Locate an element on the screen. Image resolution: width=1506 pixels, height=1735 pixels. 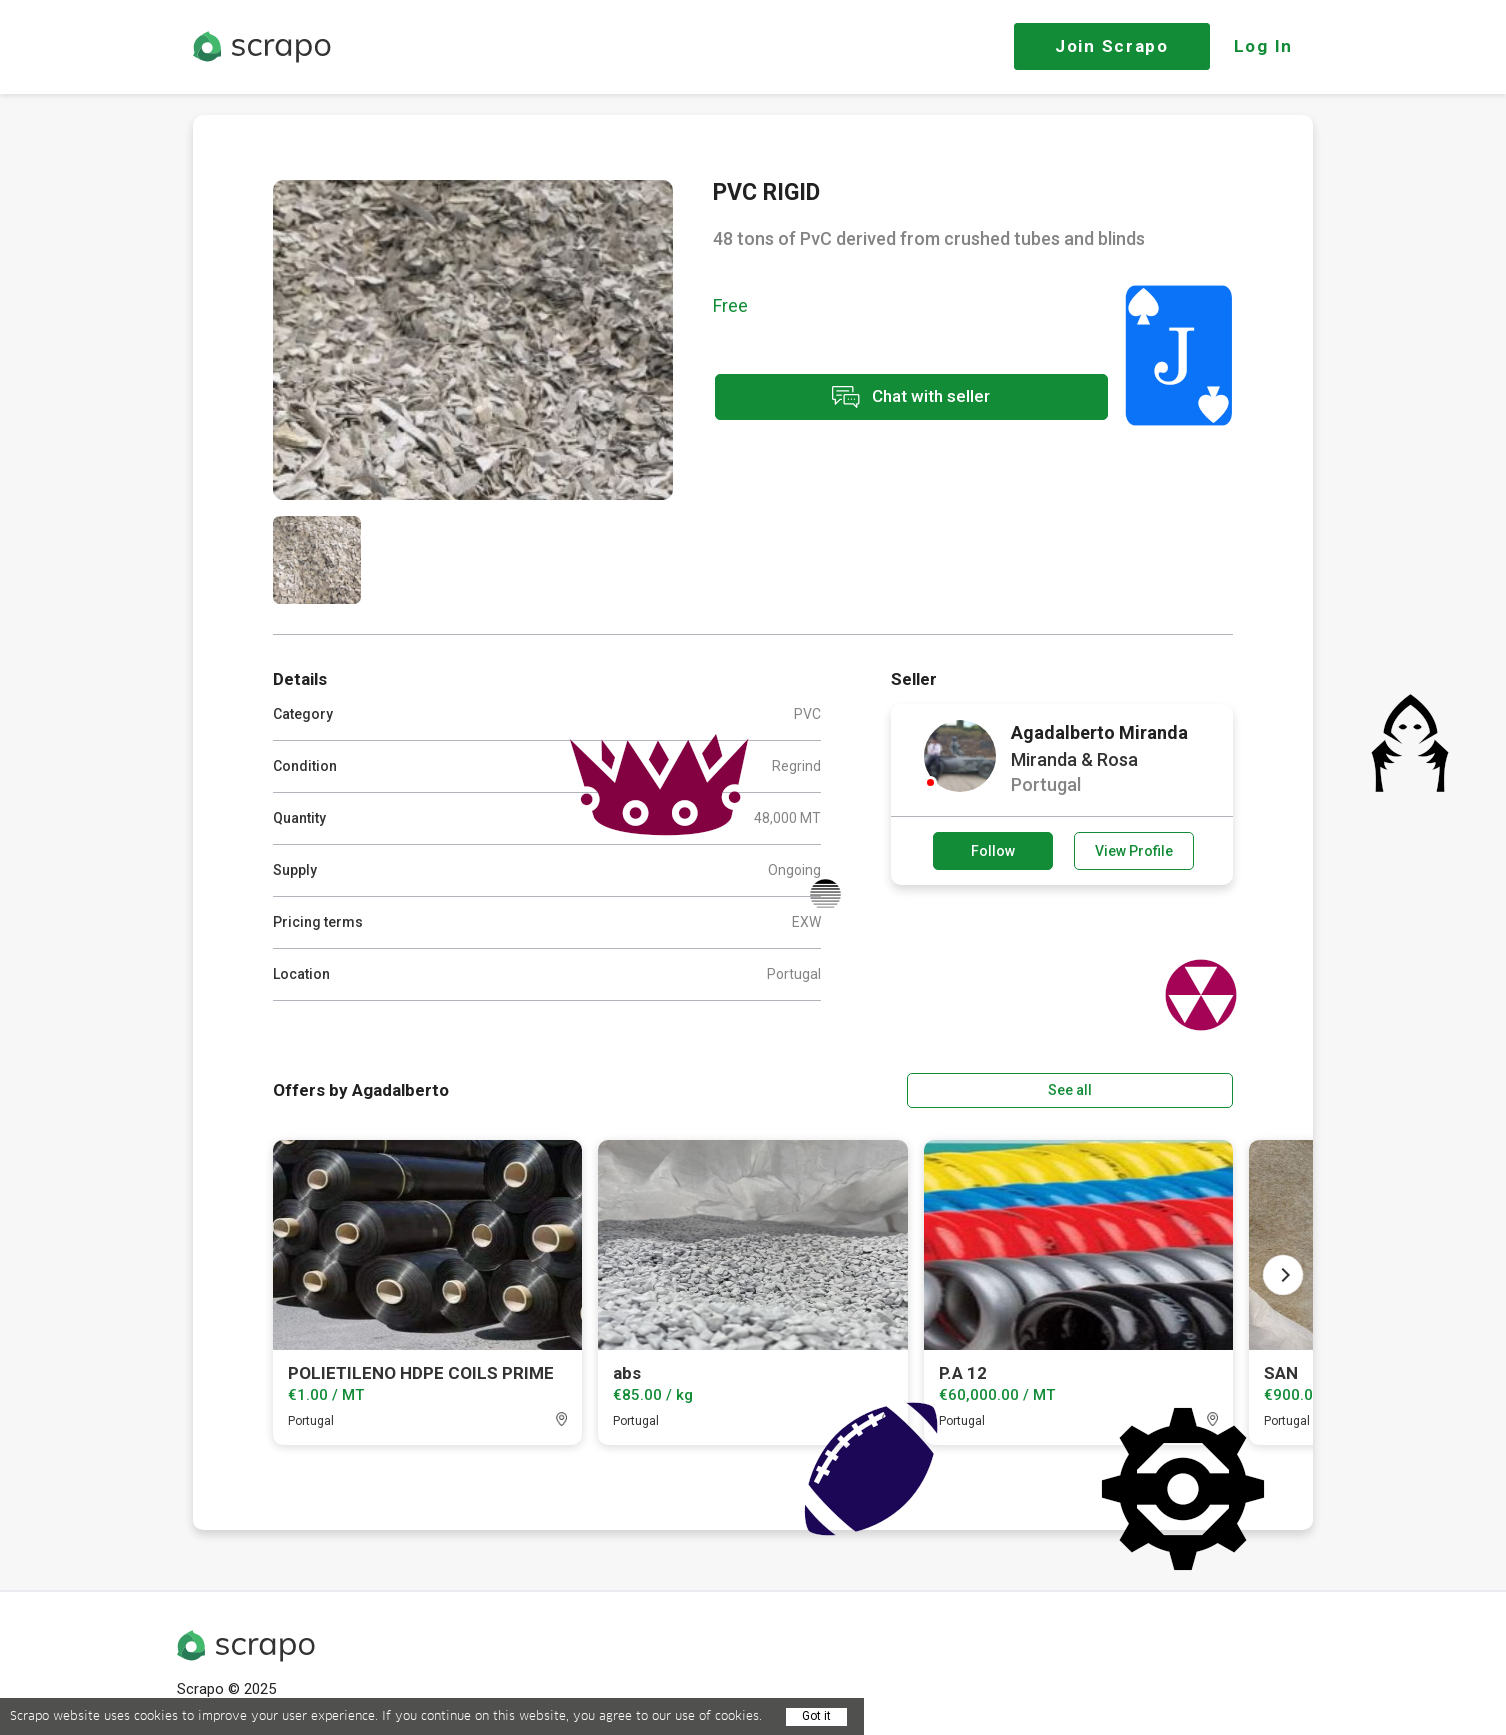
indicates premium or VIP membership status is located at coordinates (659, 785).